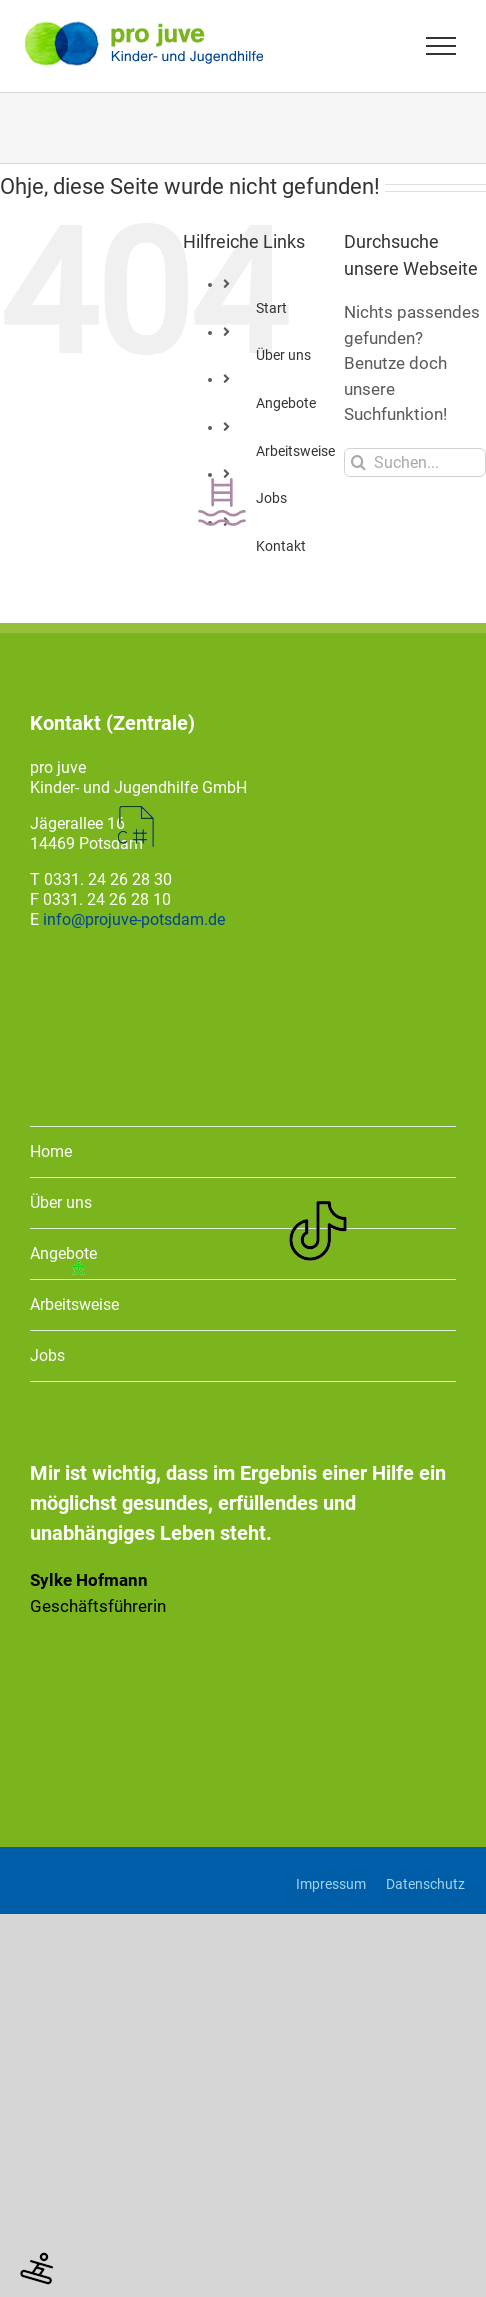  I want to click on view swimming pool amenities, so click(222, 502).